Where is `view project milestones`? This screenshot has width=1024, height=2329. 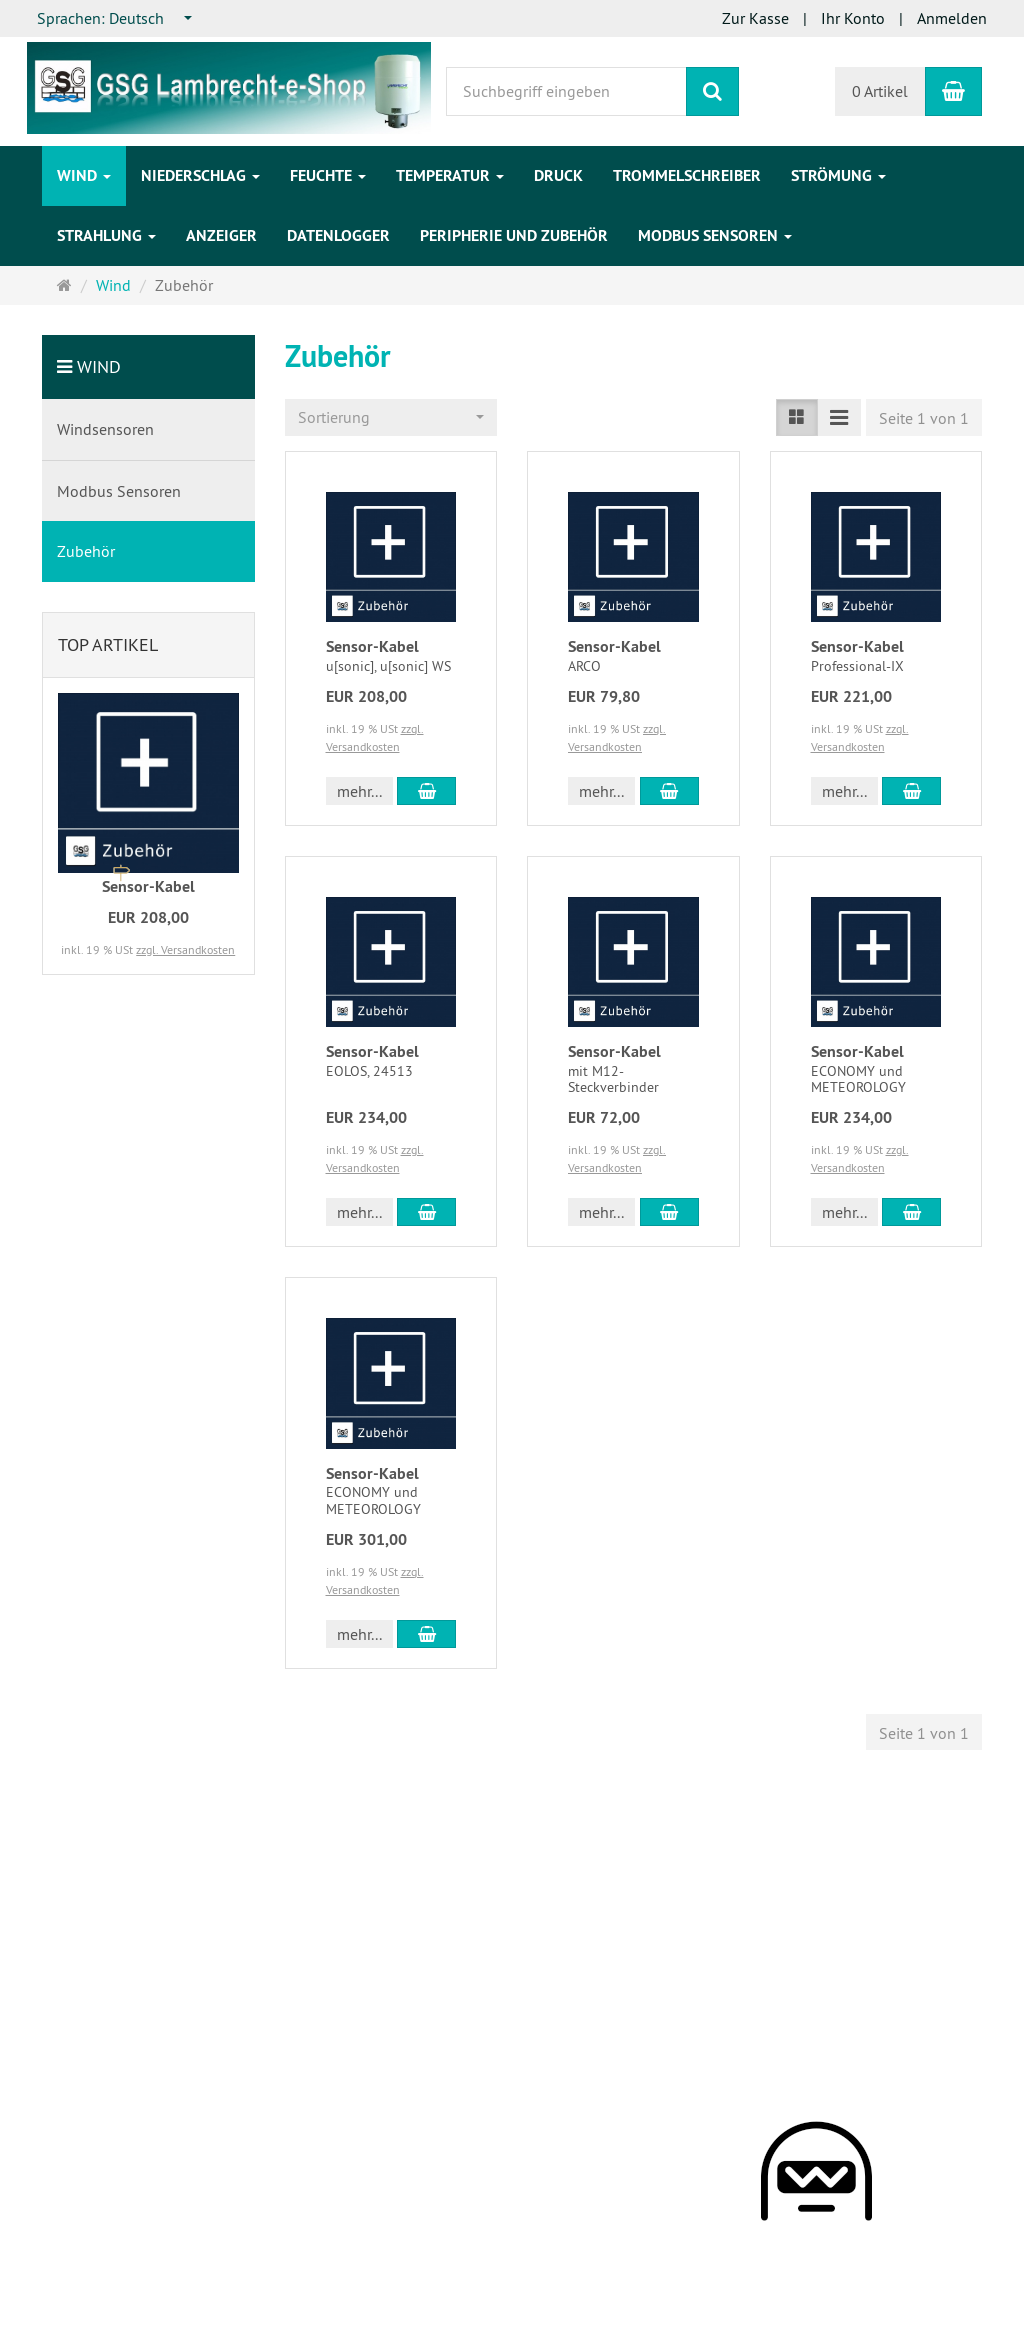
view project milestones is located at coordinates (121, 873).